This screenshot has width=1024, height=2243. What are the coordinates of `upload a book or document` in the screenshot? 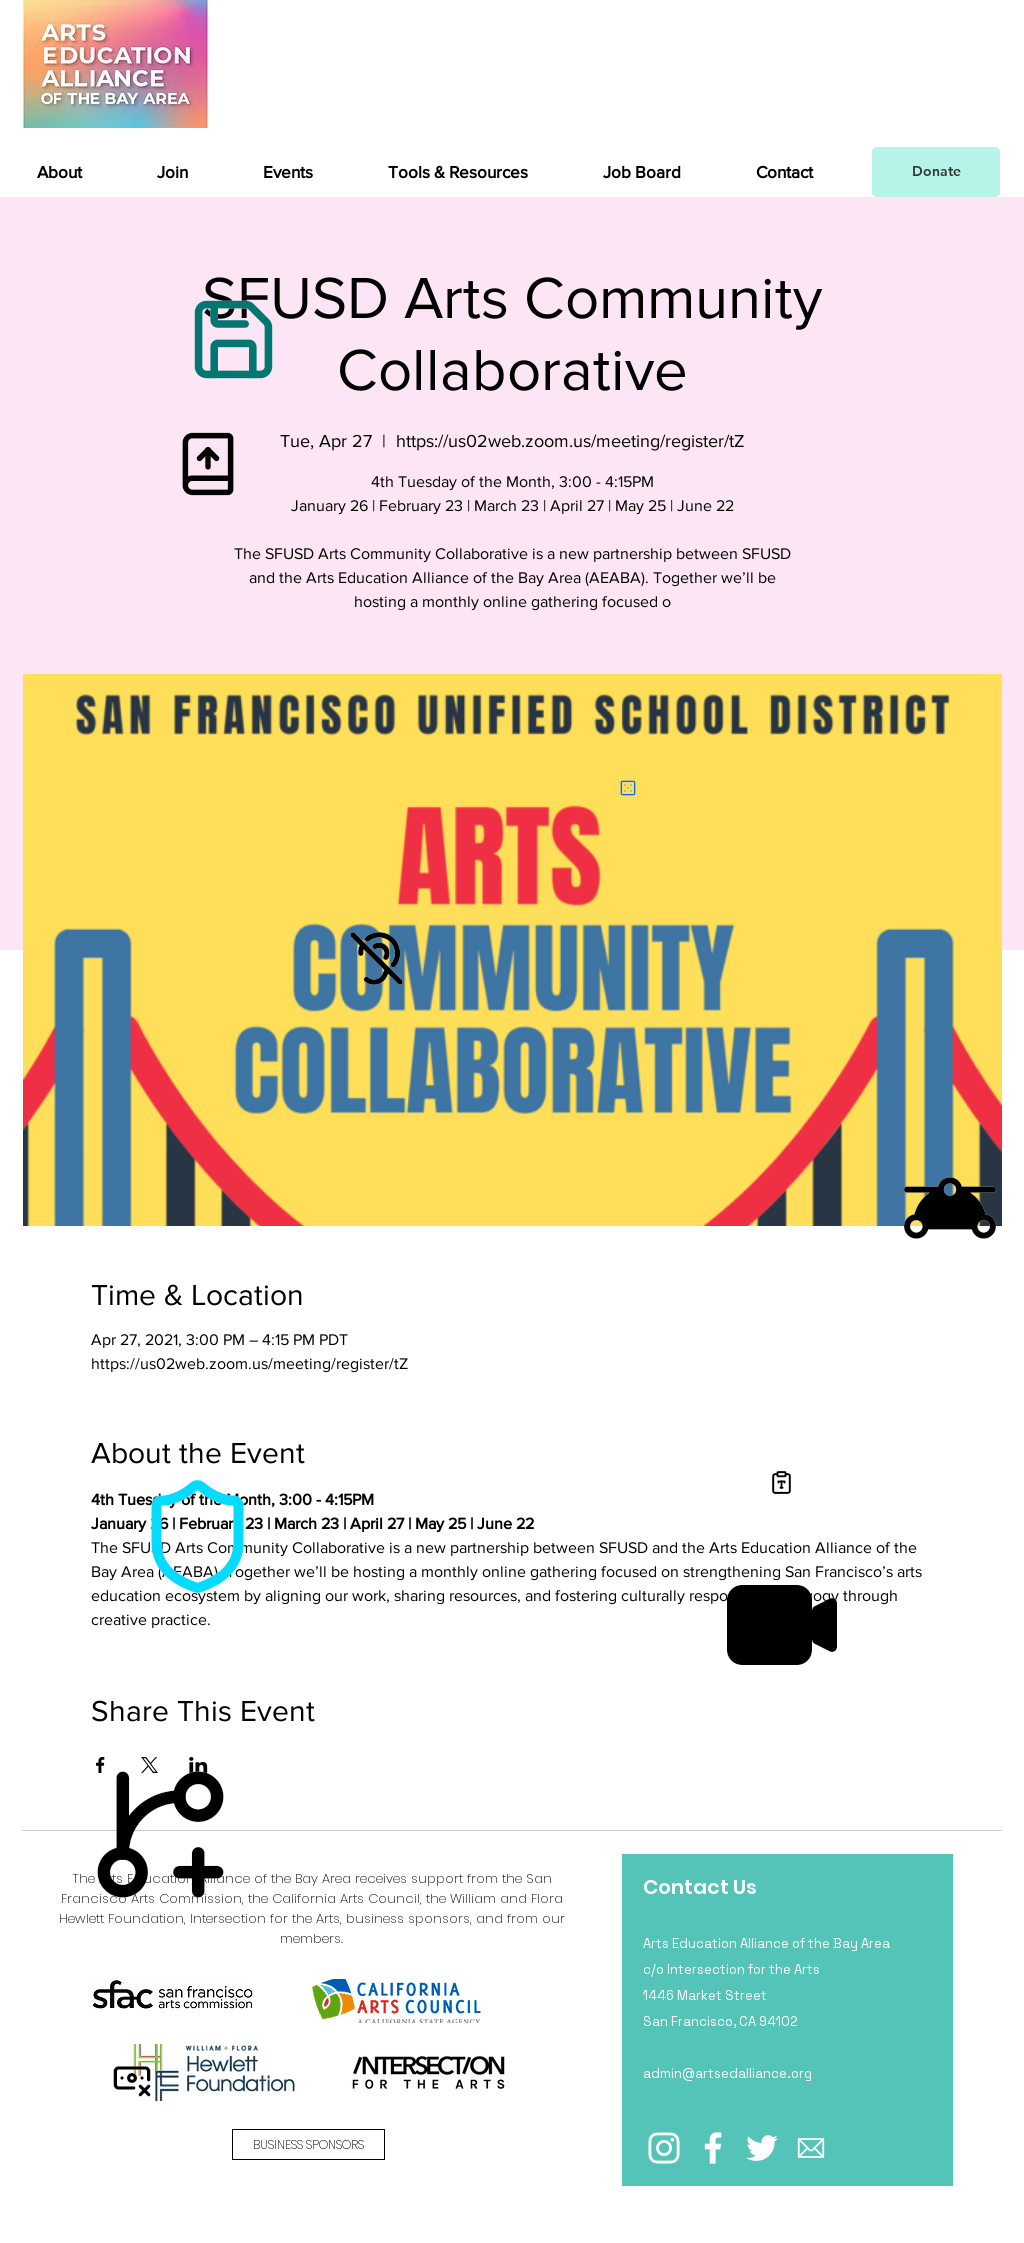 It's located at (208, 464).